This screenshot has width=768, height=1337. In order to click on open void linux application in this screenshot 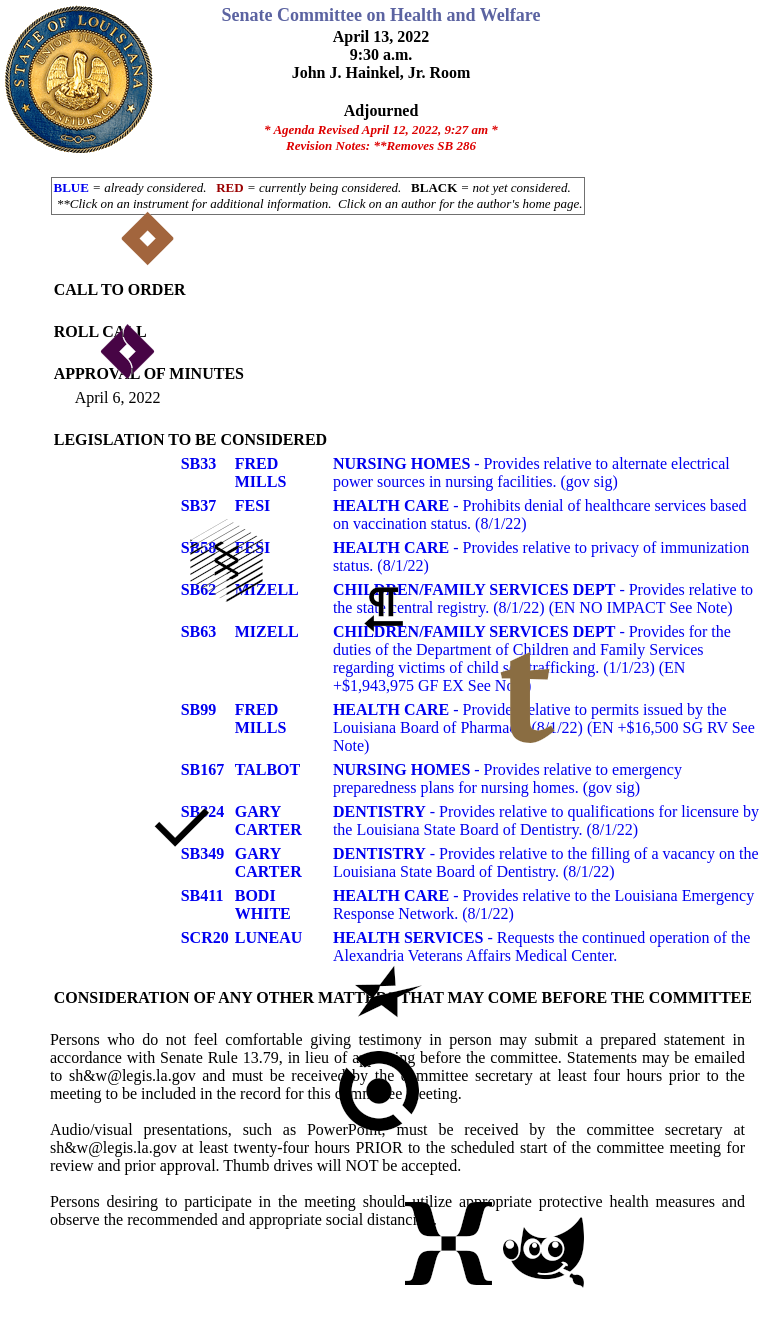, I will do `click(379, 1091)`.